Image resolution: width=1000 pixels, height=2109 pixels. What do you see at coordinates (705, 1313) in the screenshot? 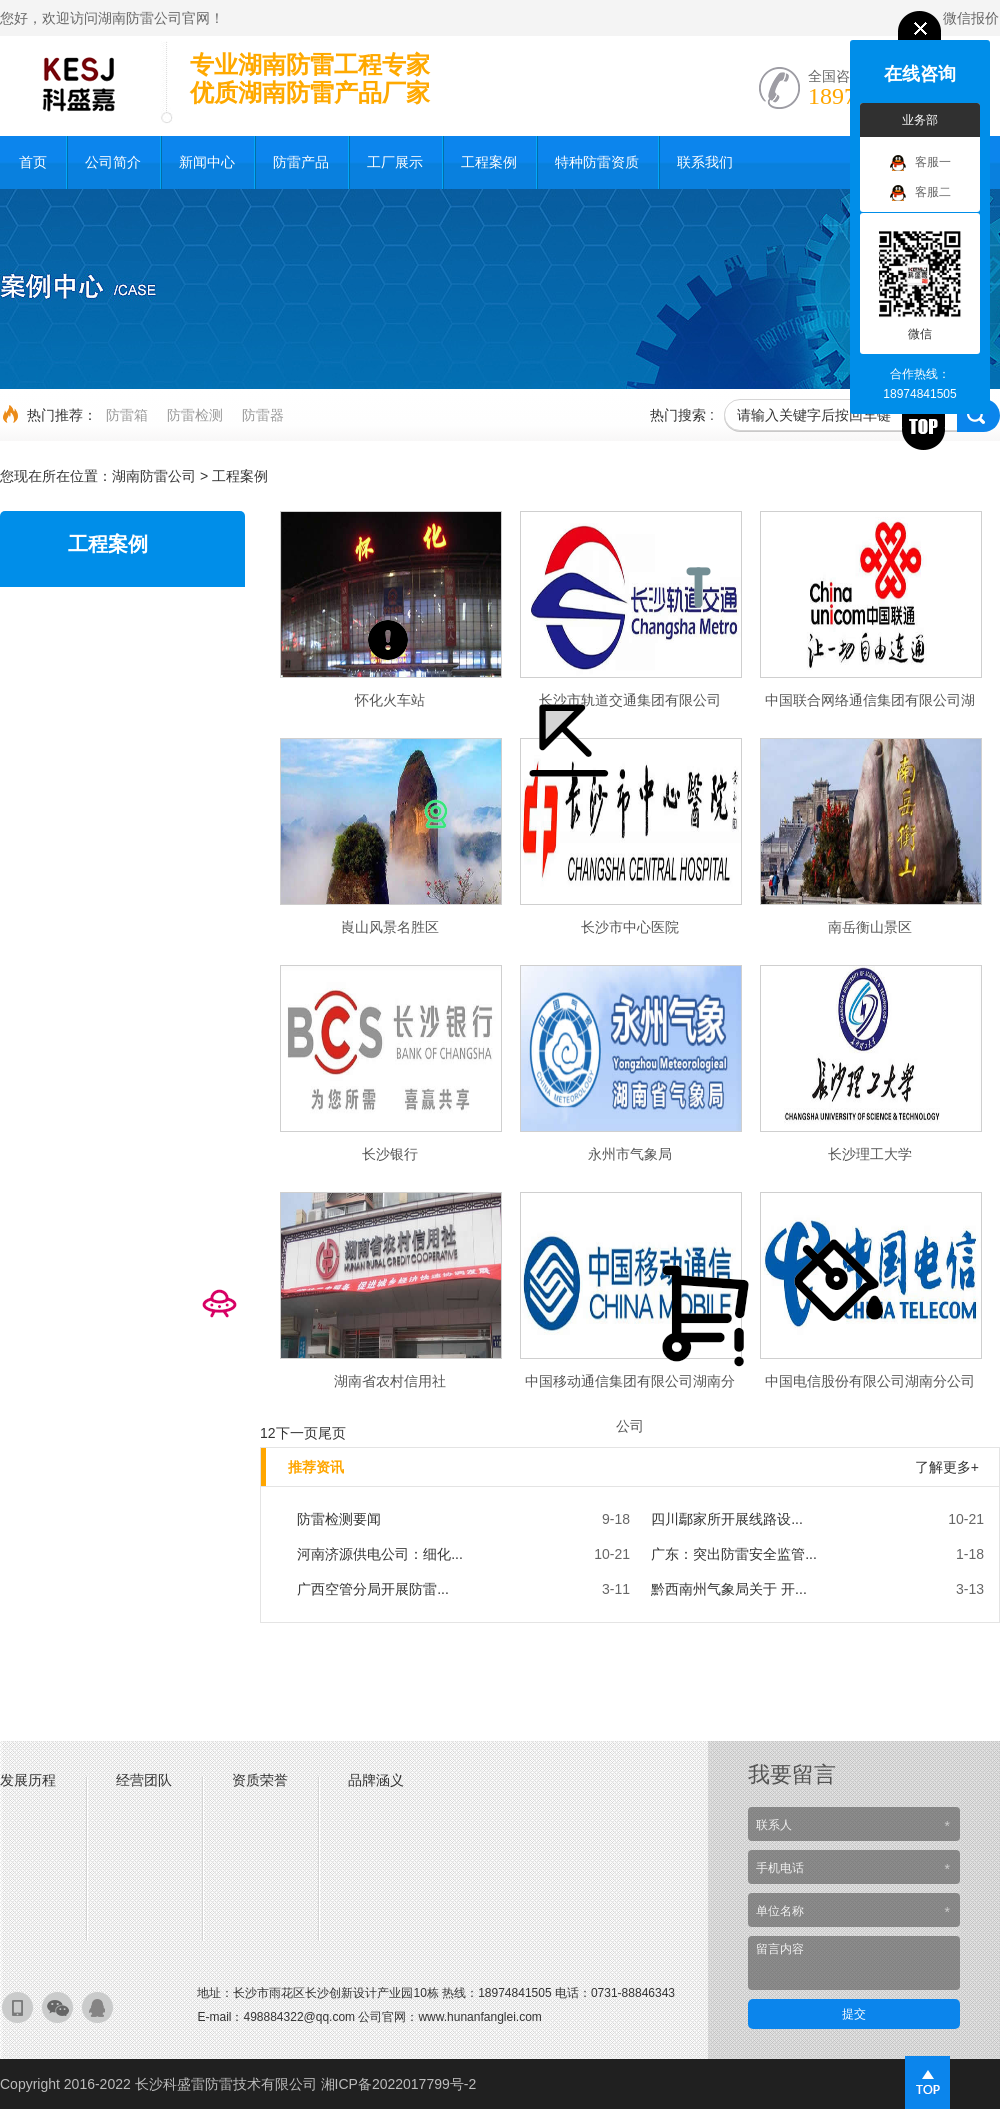
I see `cart requires attention or has an issue` at bounding box center [705, 1313].